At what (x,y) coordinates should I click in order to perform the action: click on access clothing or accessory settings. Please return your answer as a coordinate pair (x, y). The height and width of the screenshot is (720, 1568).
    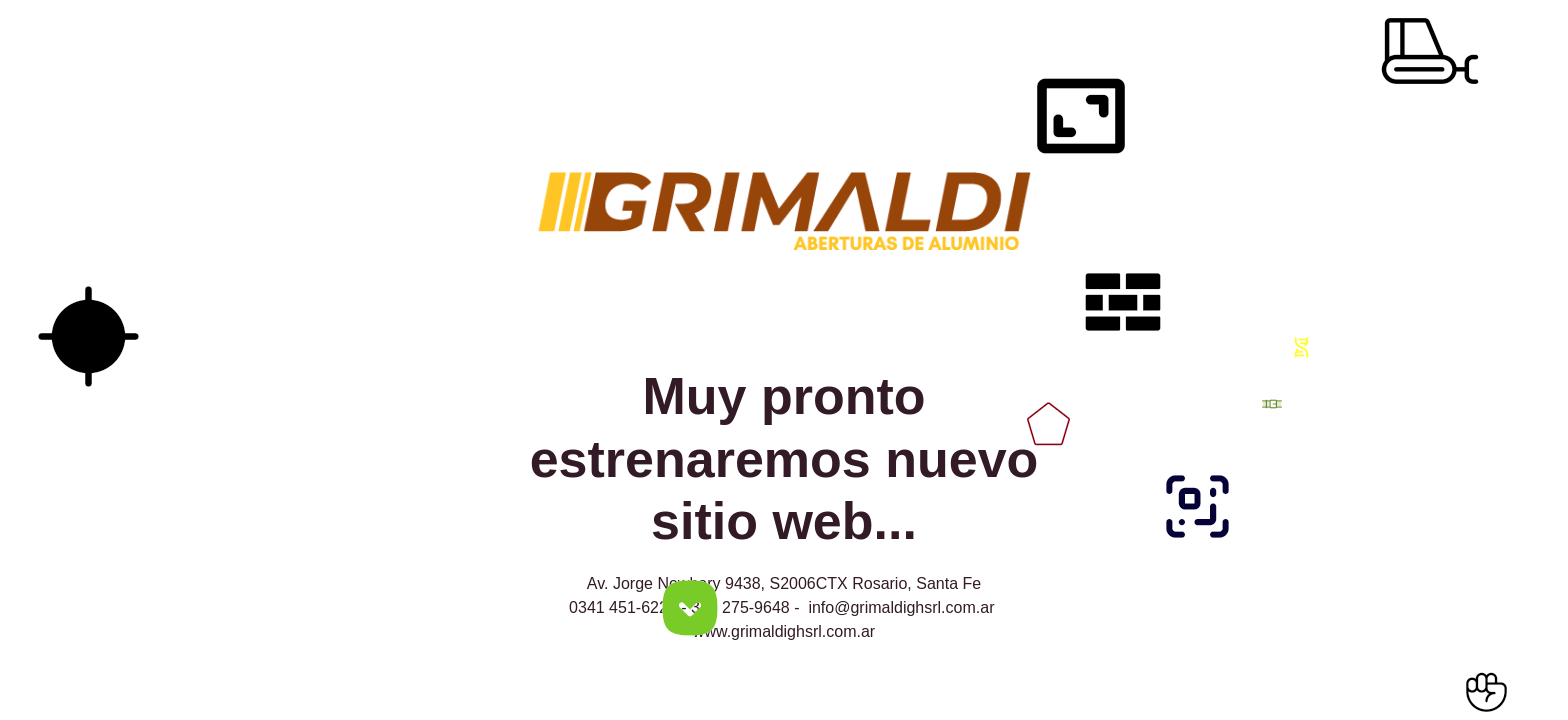
    Looking at the image, I should click on (1272, 404).